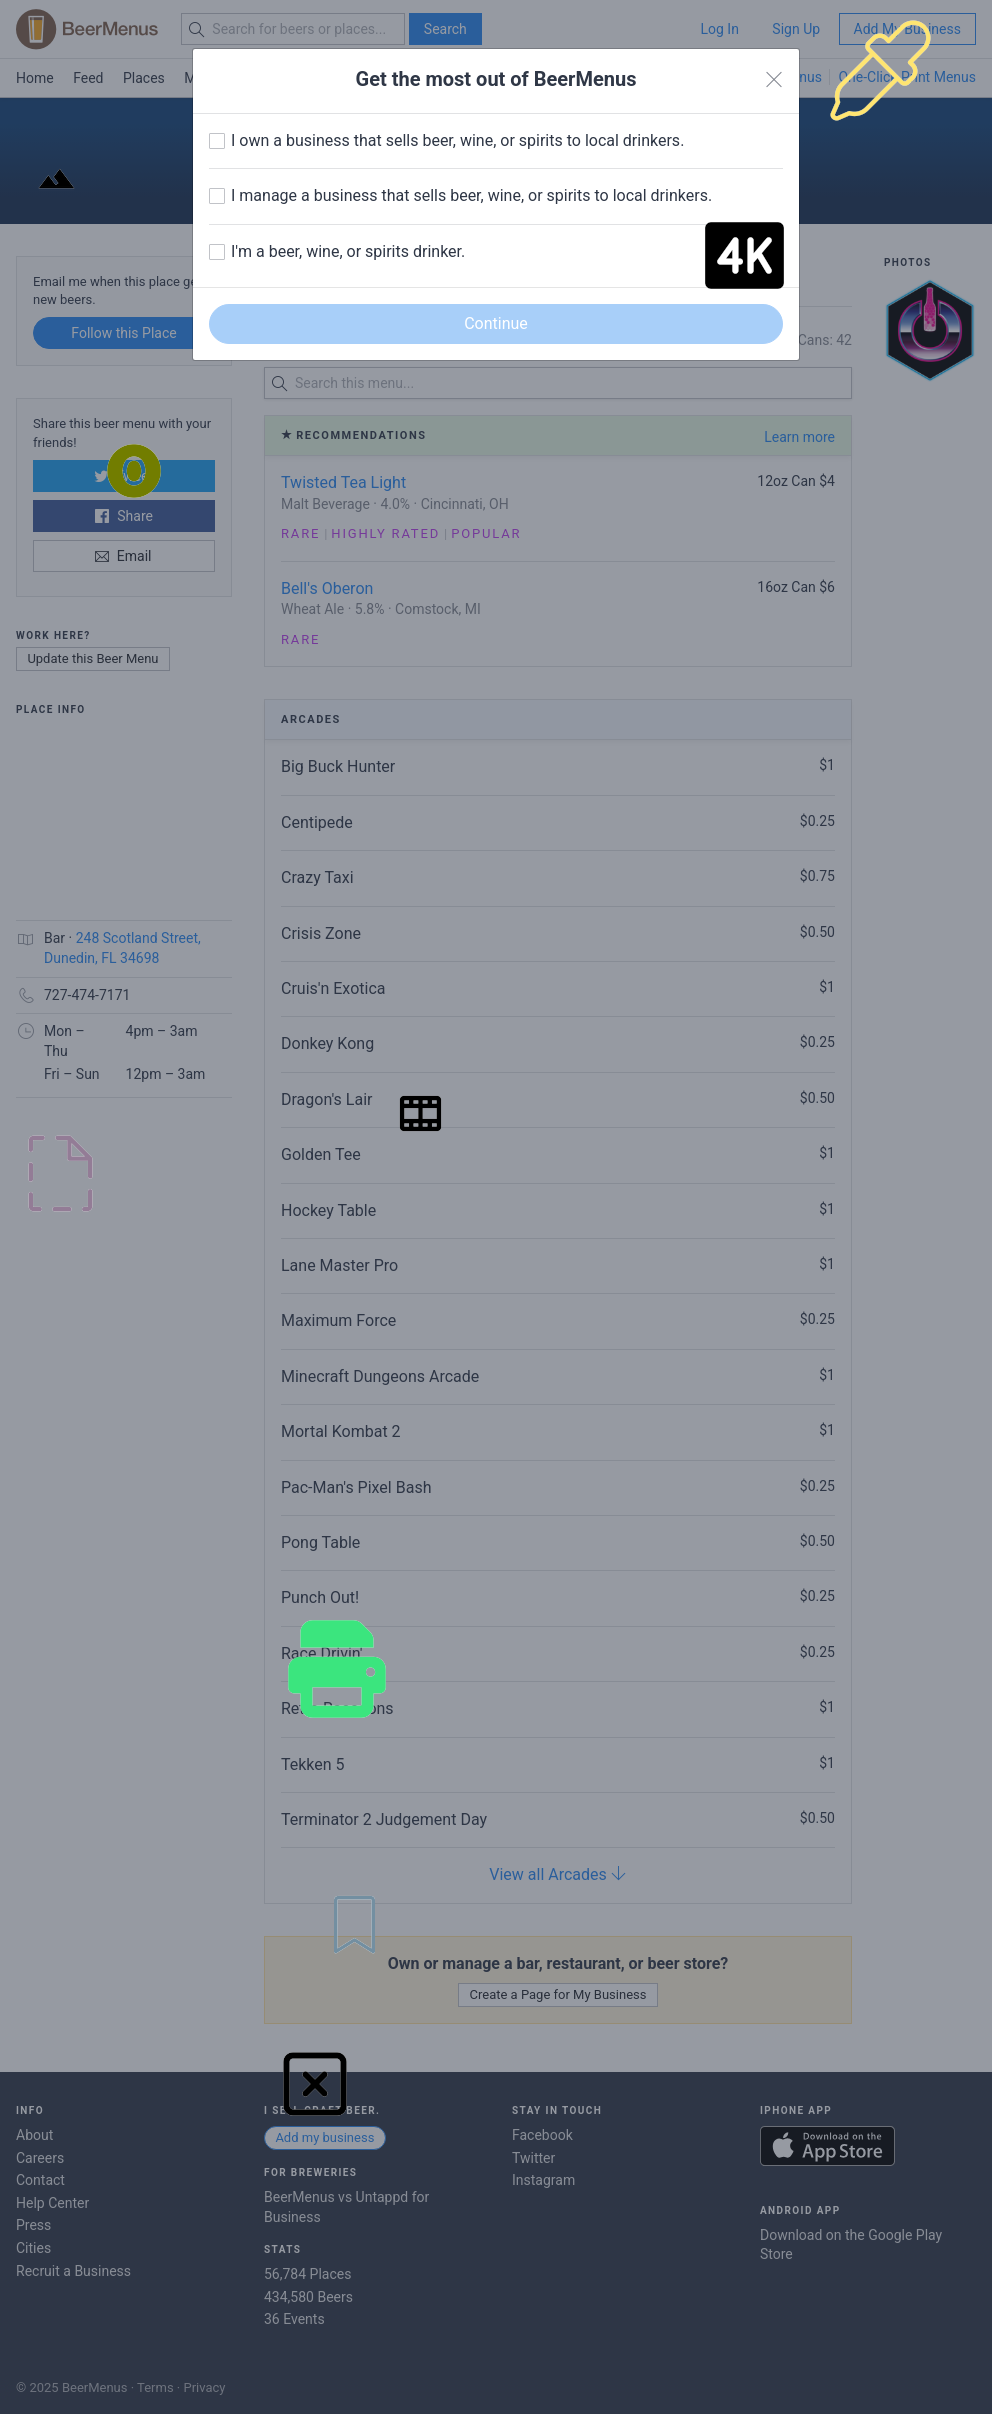 The image size is (992, 2414). I want to click on print this document, so click(337, 1669).